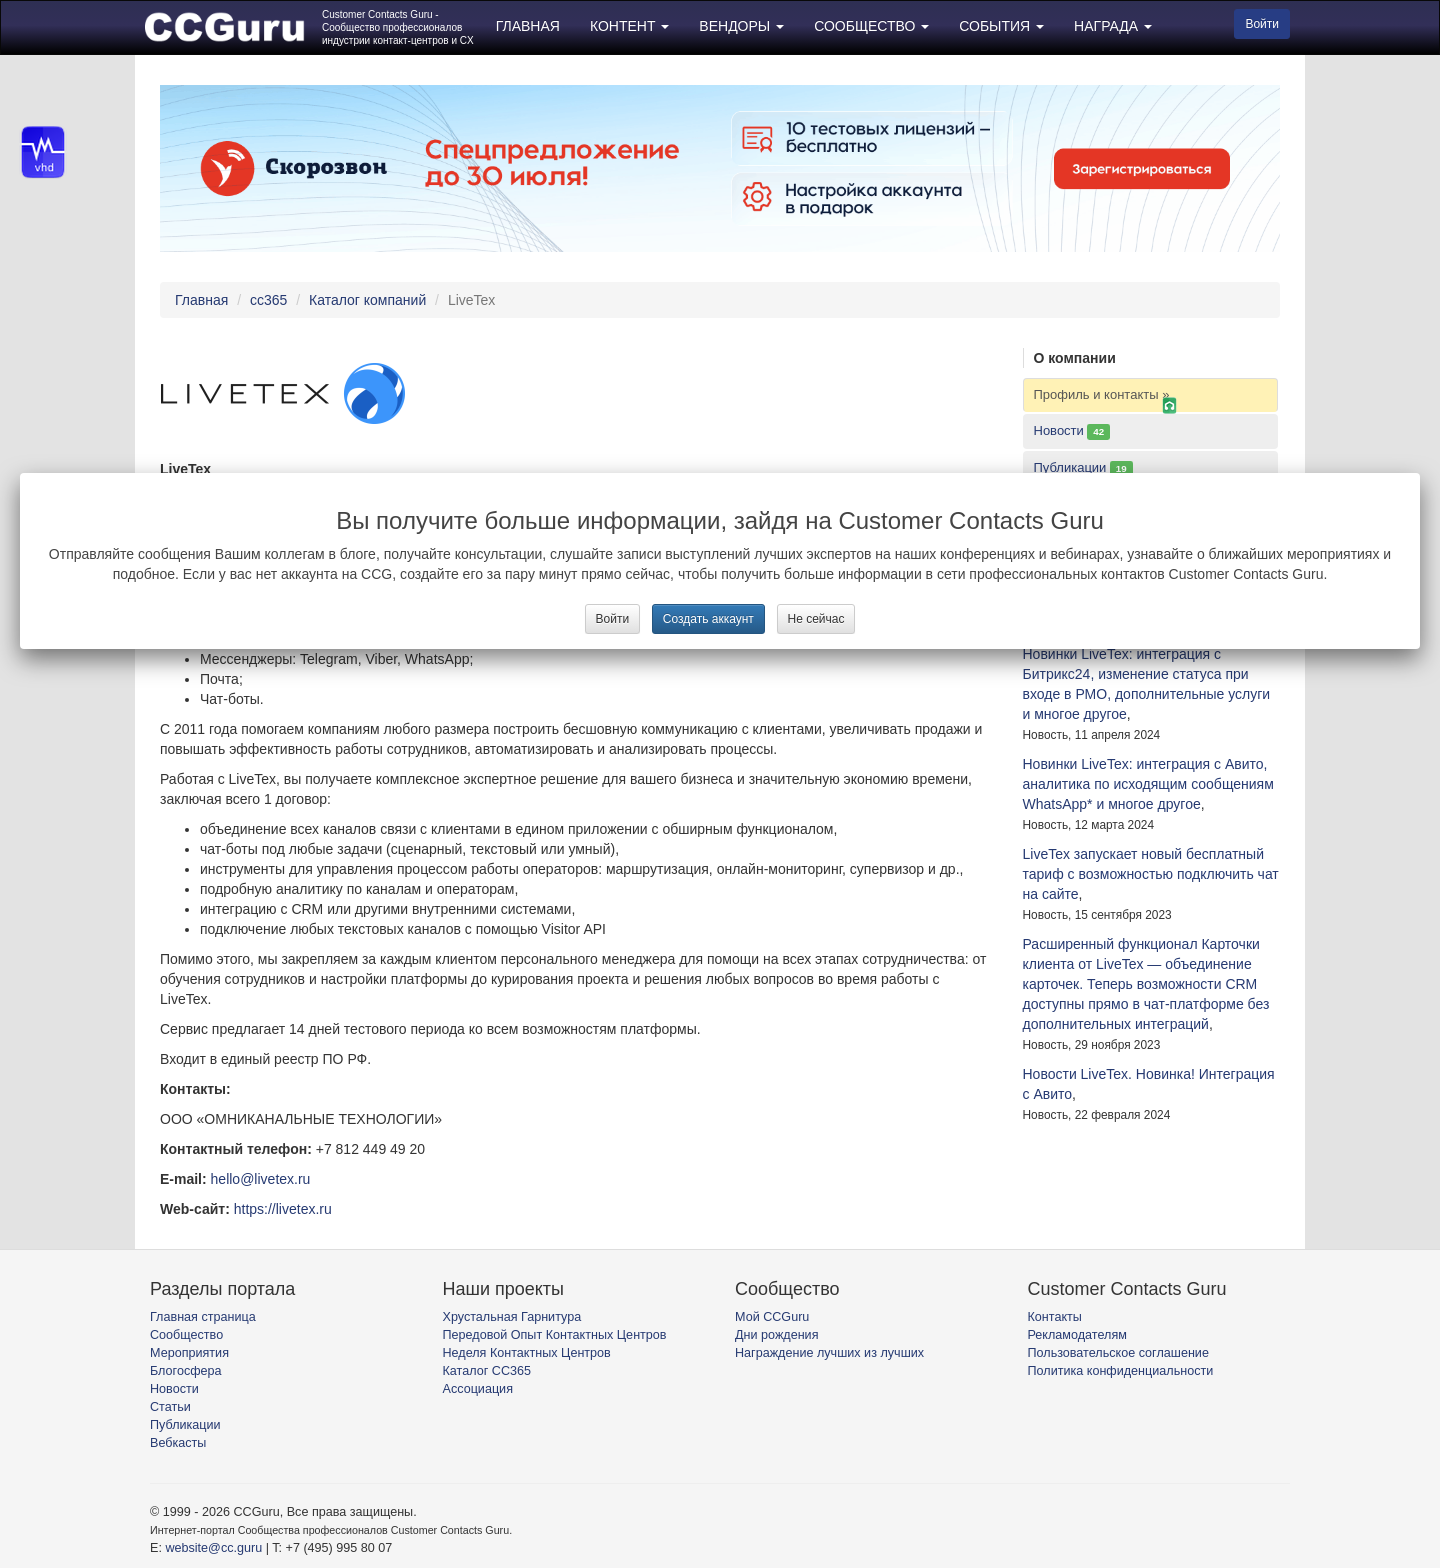 This screenshot has height=1568, width=1440. What do you see at coordinates (1169, 405) in the screenshot?
I see `an LMMS music project file` at bounding box center [1169, 405].